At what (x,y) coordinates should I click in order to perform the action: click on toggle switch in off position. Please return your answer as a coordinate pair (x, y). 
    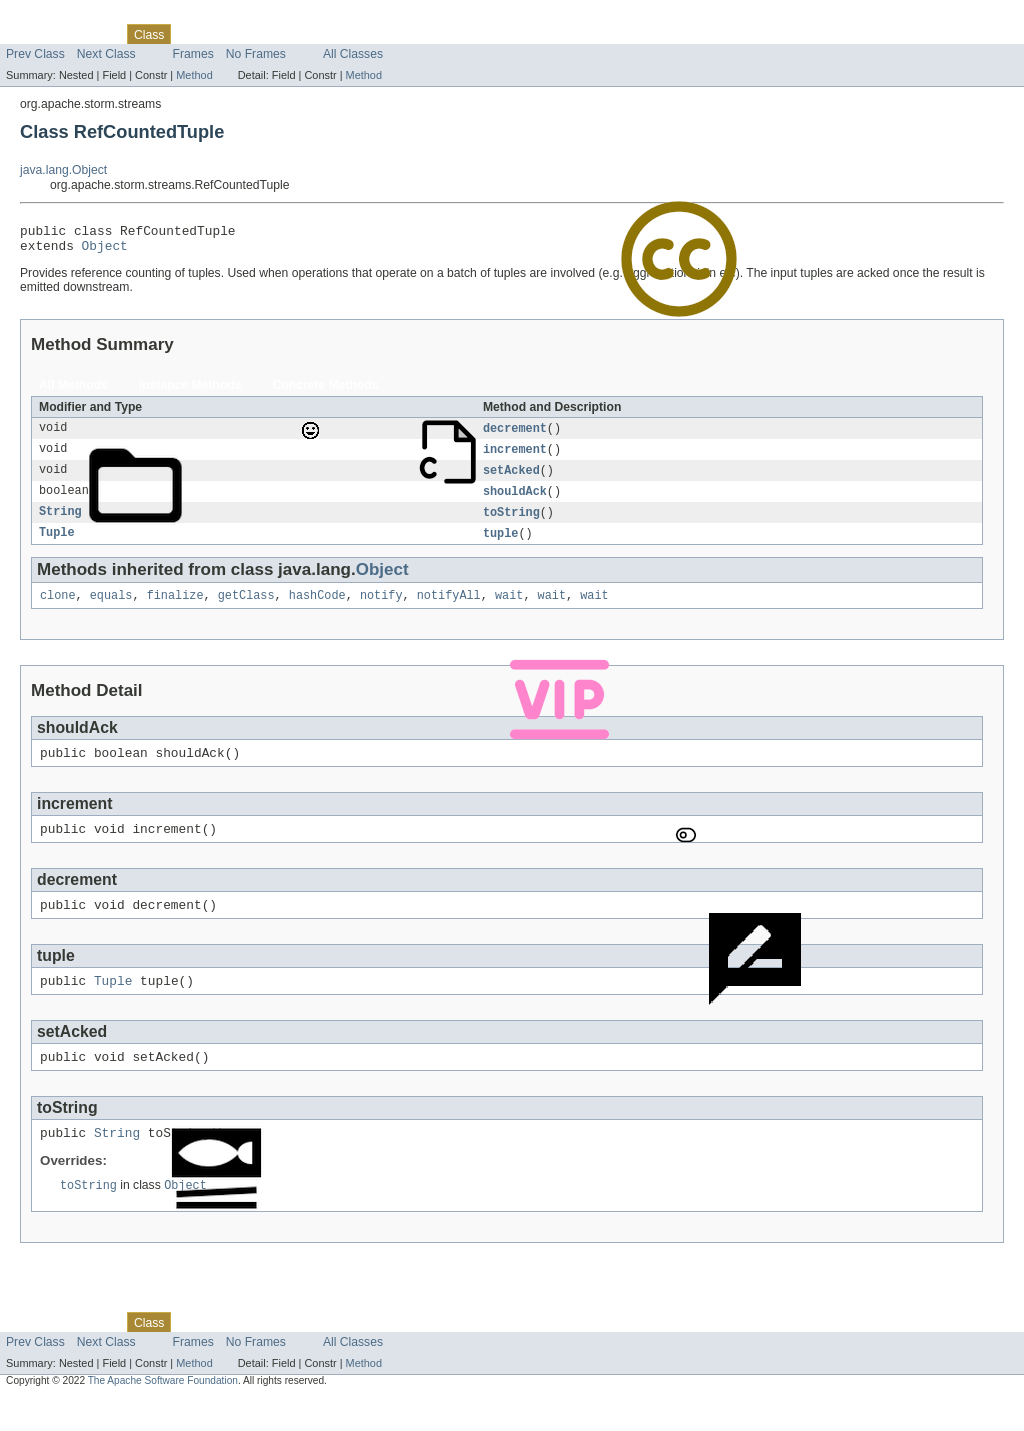
    Looking at the image, I should click on (686, 835).